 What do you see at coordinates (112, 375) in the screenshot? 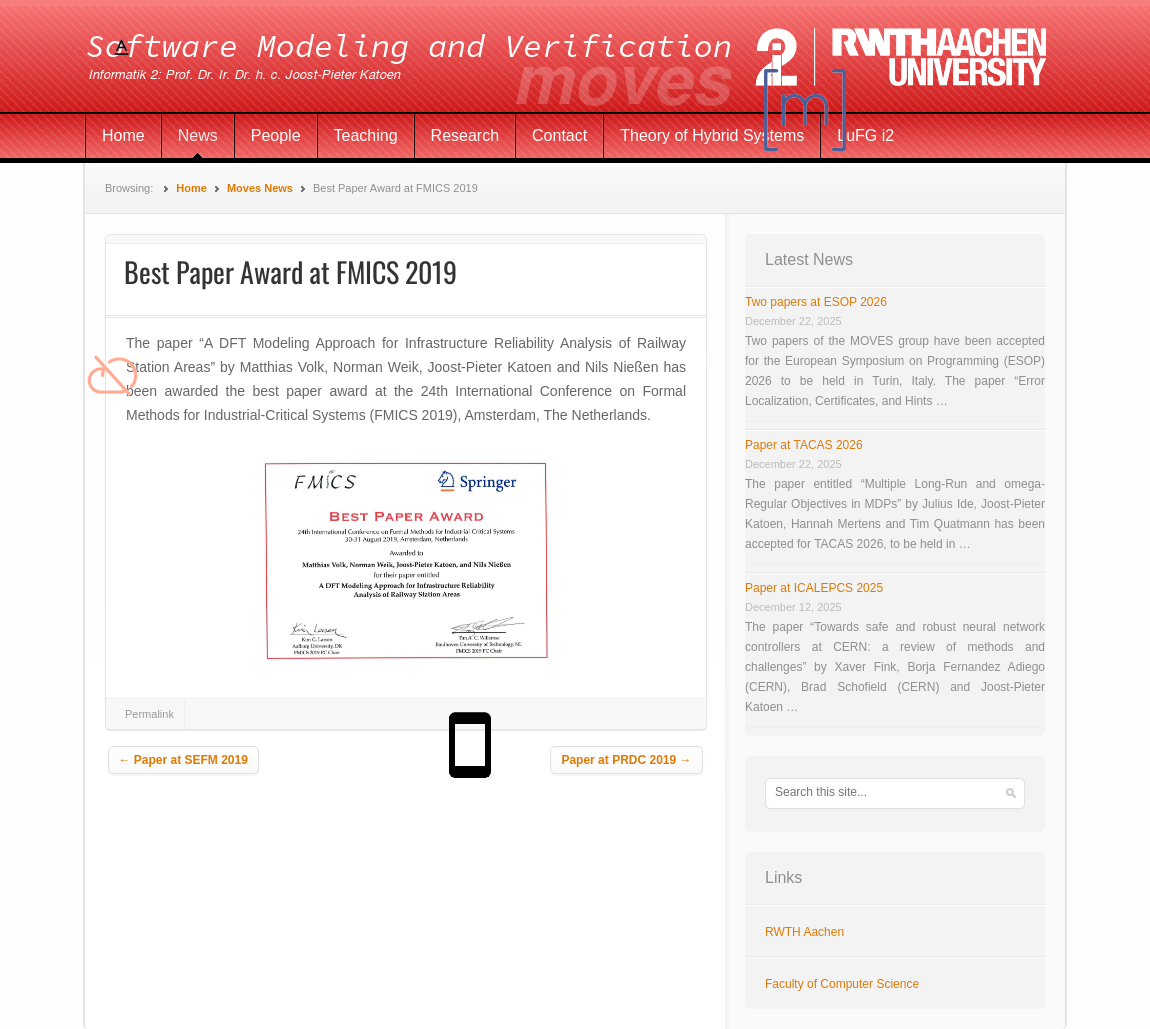
I see `indicates cloud sync is disabled` at bounding box center [112, 375].